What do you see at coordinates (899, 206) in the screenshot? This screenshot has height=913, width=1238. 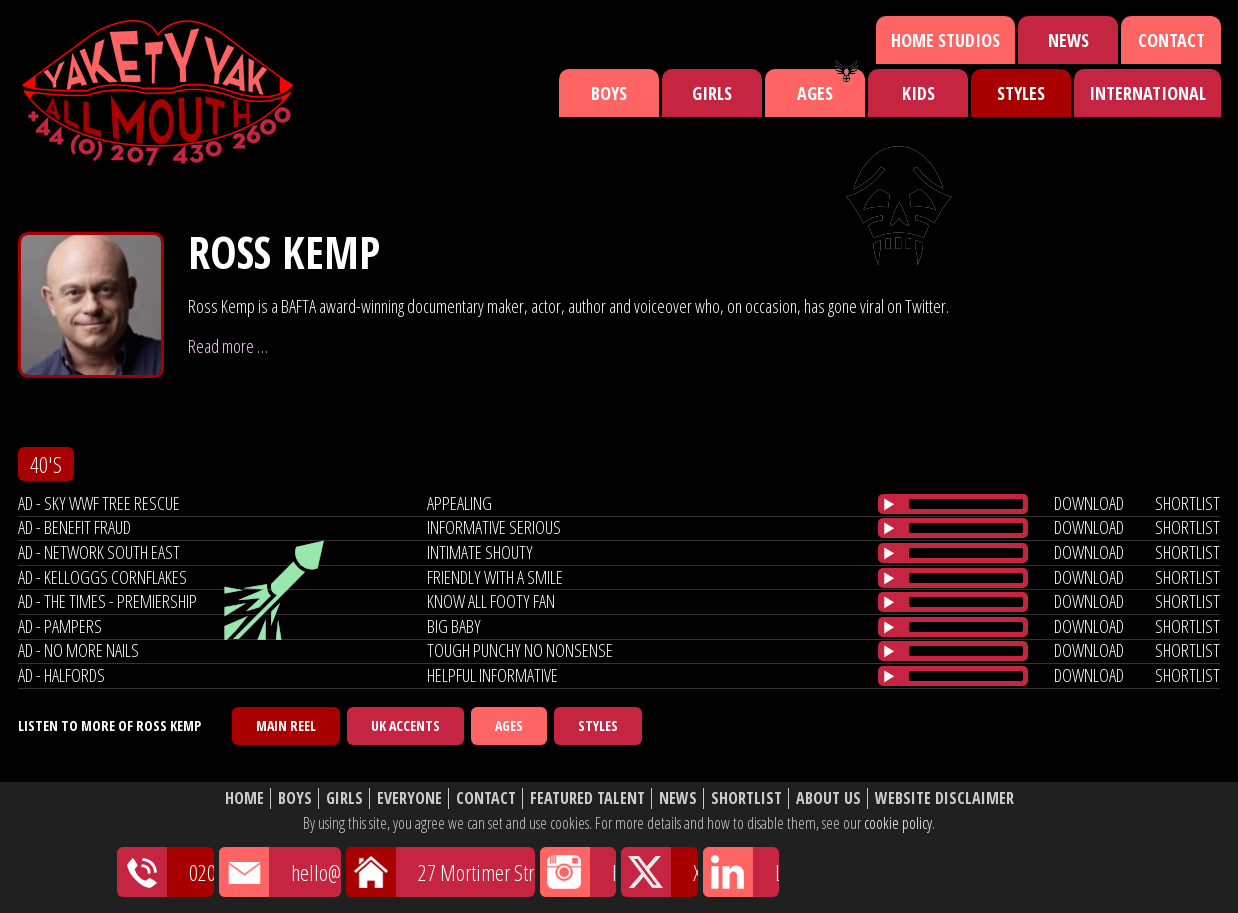 I see `indicates danger or deadly hazard in game` at bounding box center [899, 206].